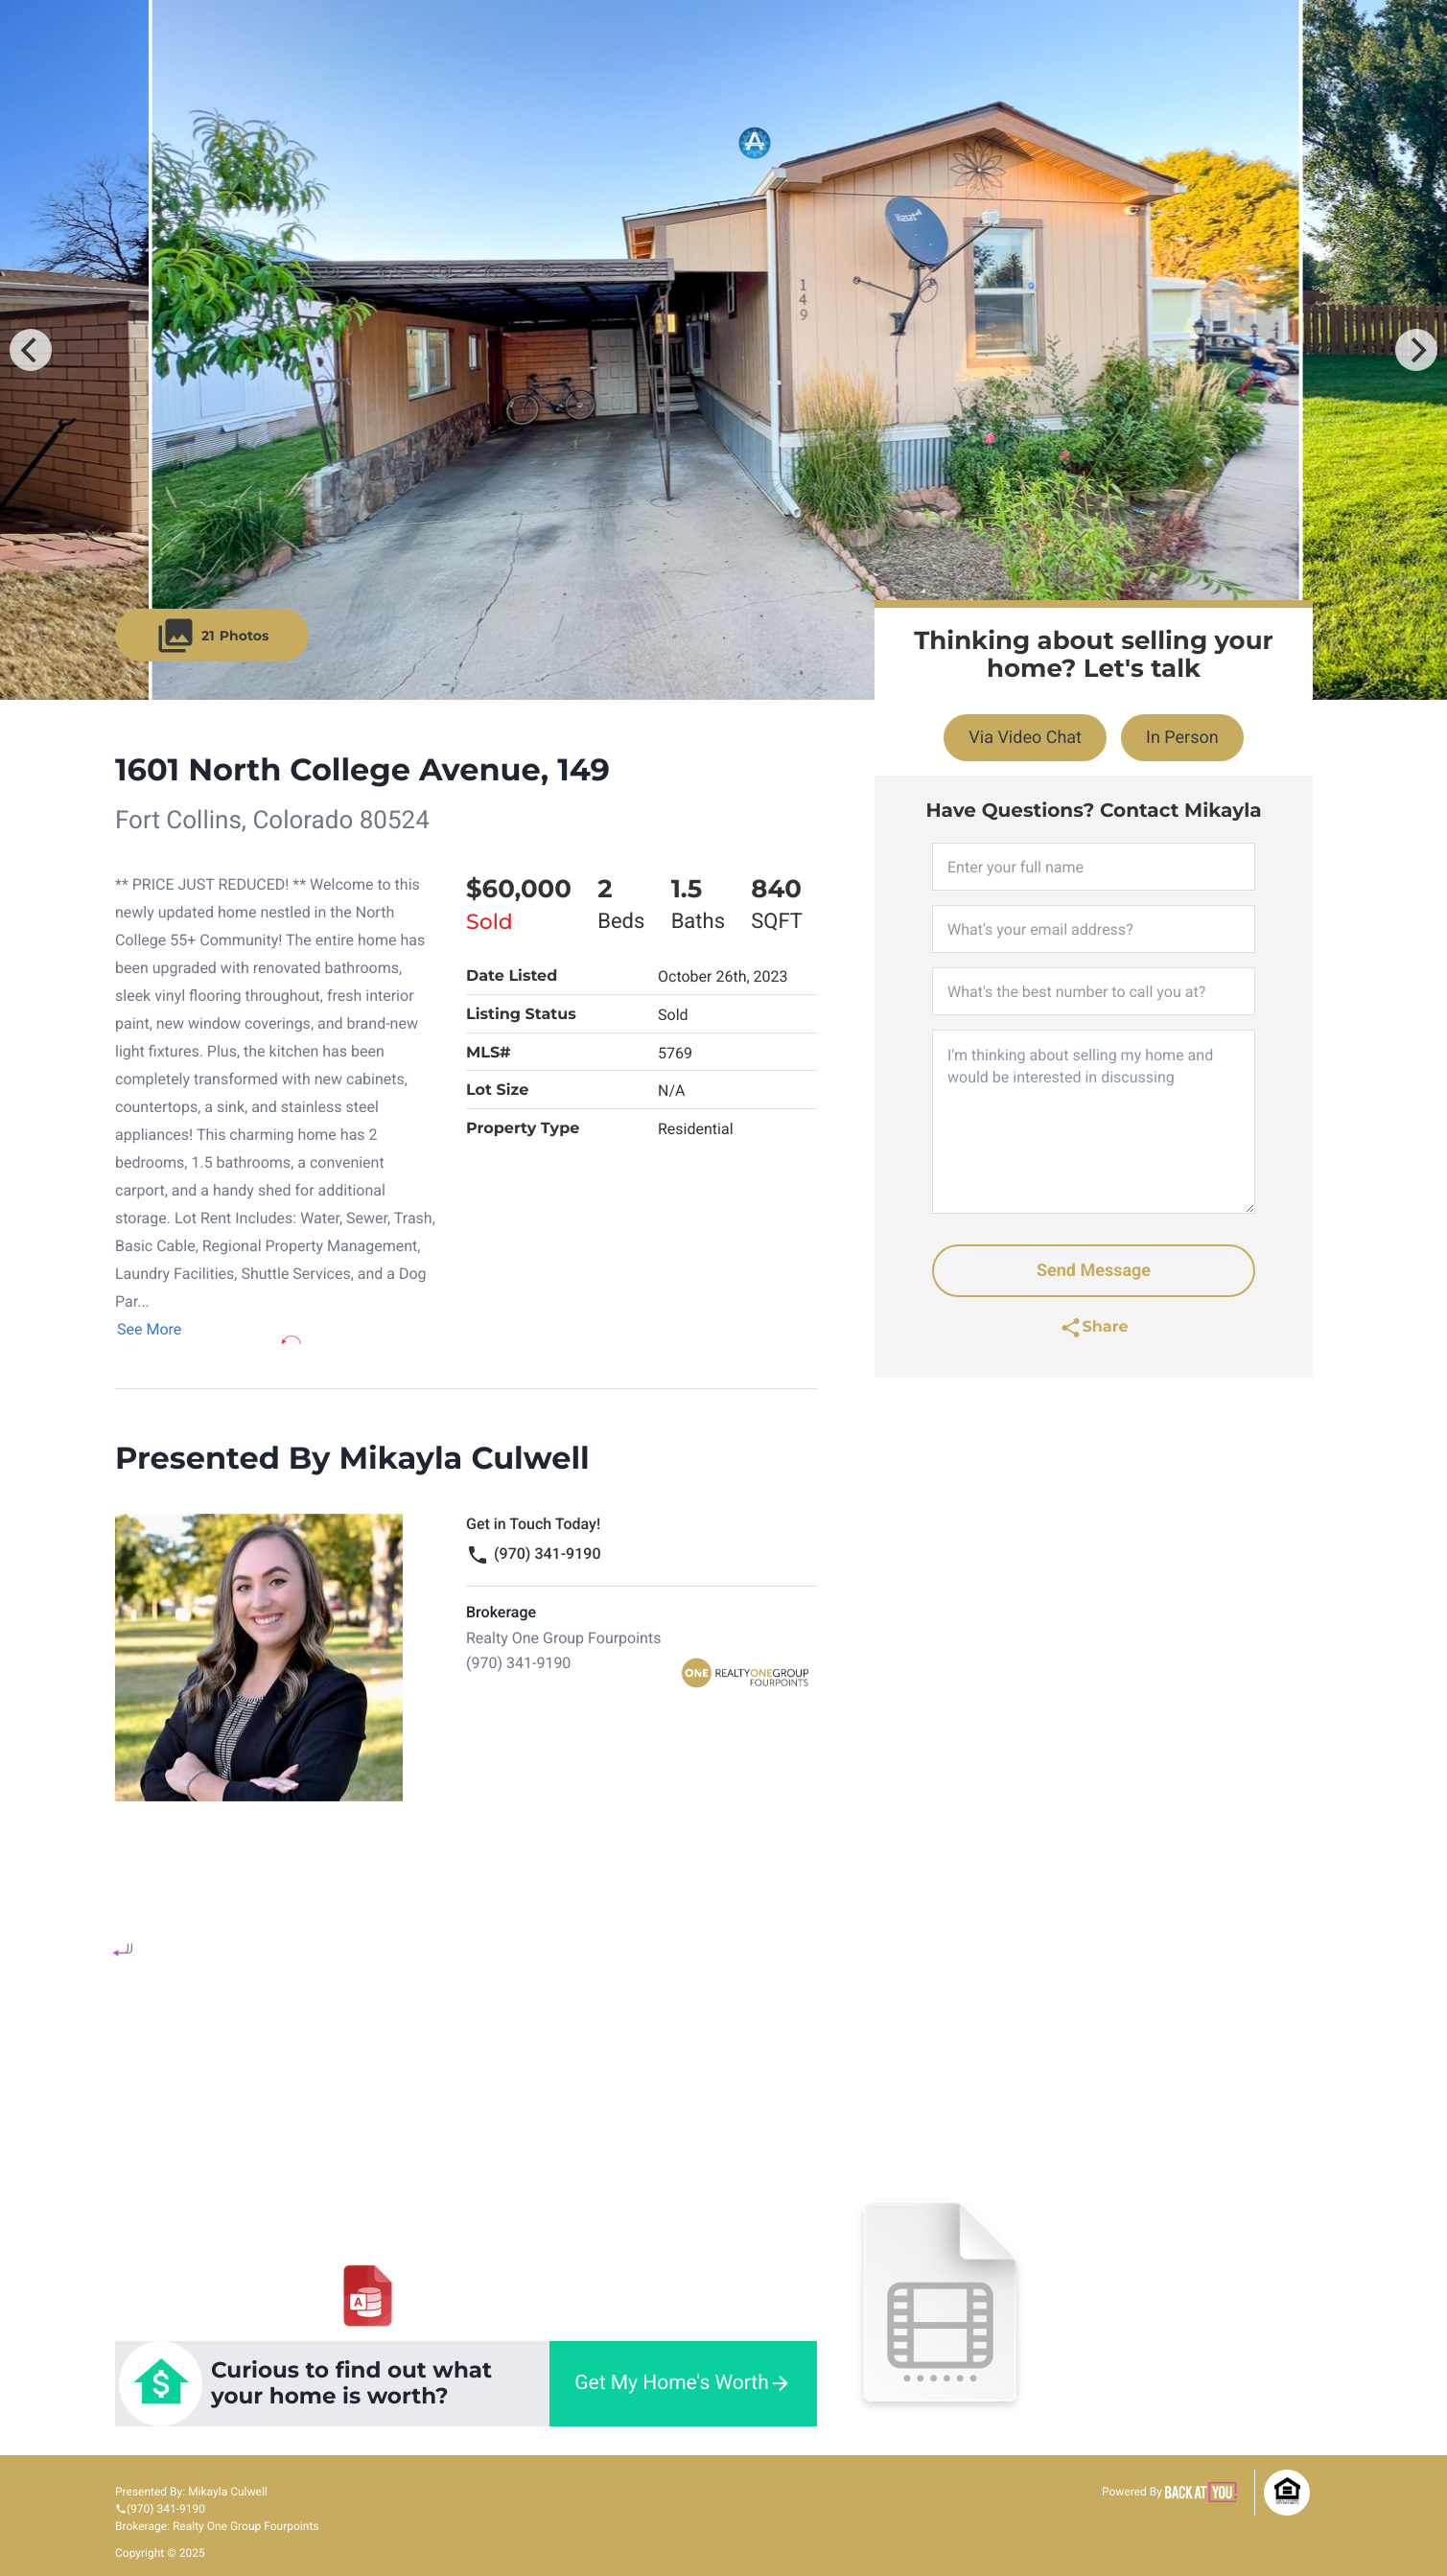  What do you see at coordinates (940, 2306) in the screenshot?
I see `an srt subtitle file` at bounding box center [940, 2306].